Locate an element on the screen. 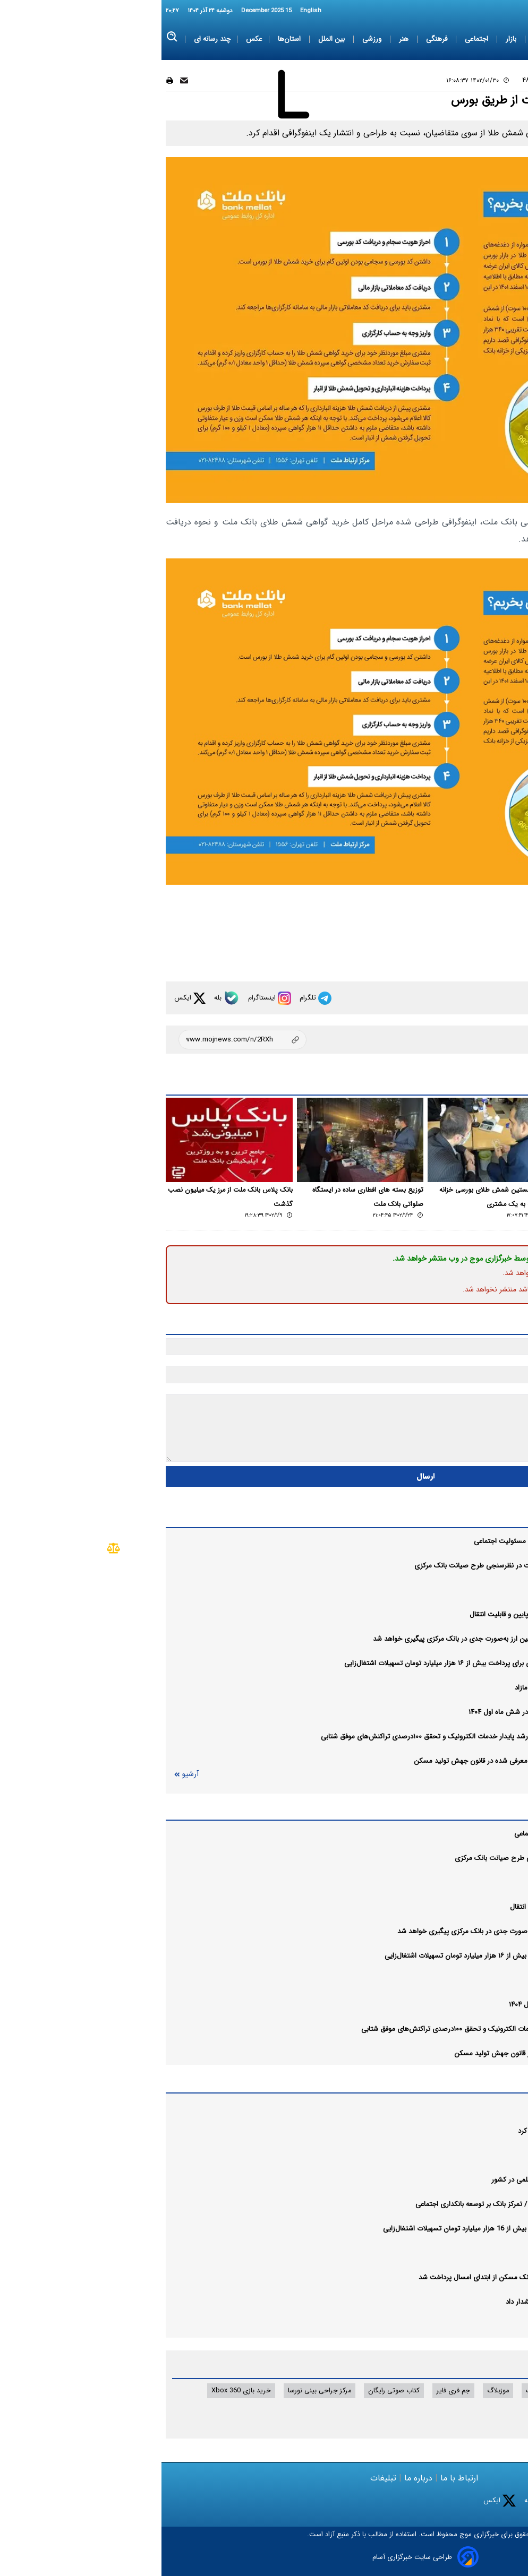  access legal terms or policies is located at coordinates (113, 1548).